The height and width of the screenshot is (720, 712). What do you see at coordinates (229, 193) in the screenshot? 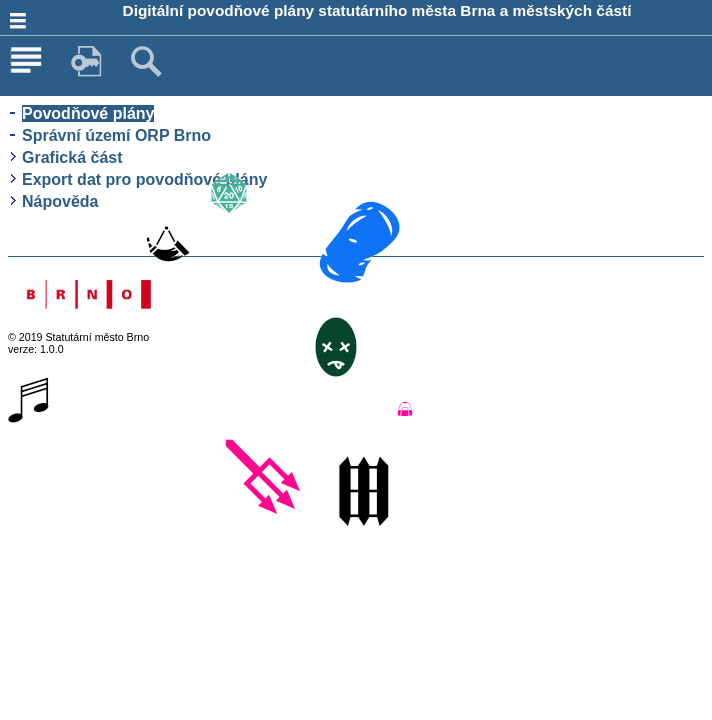
I see `roll a d20 die` at bounding box center [229, 193].